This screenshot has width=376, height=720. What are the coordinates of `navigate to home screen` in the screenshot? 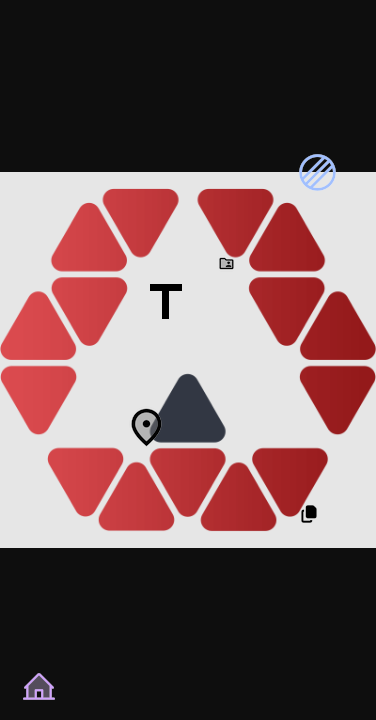 It's located at (39, 687).